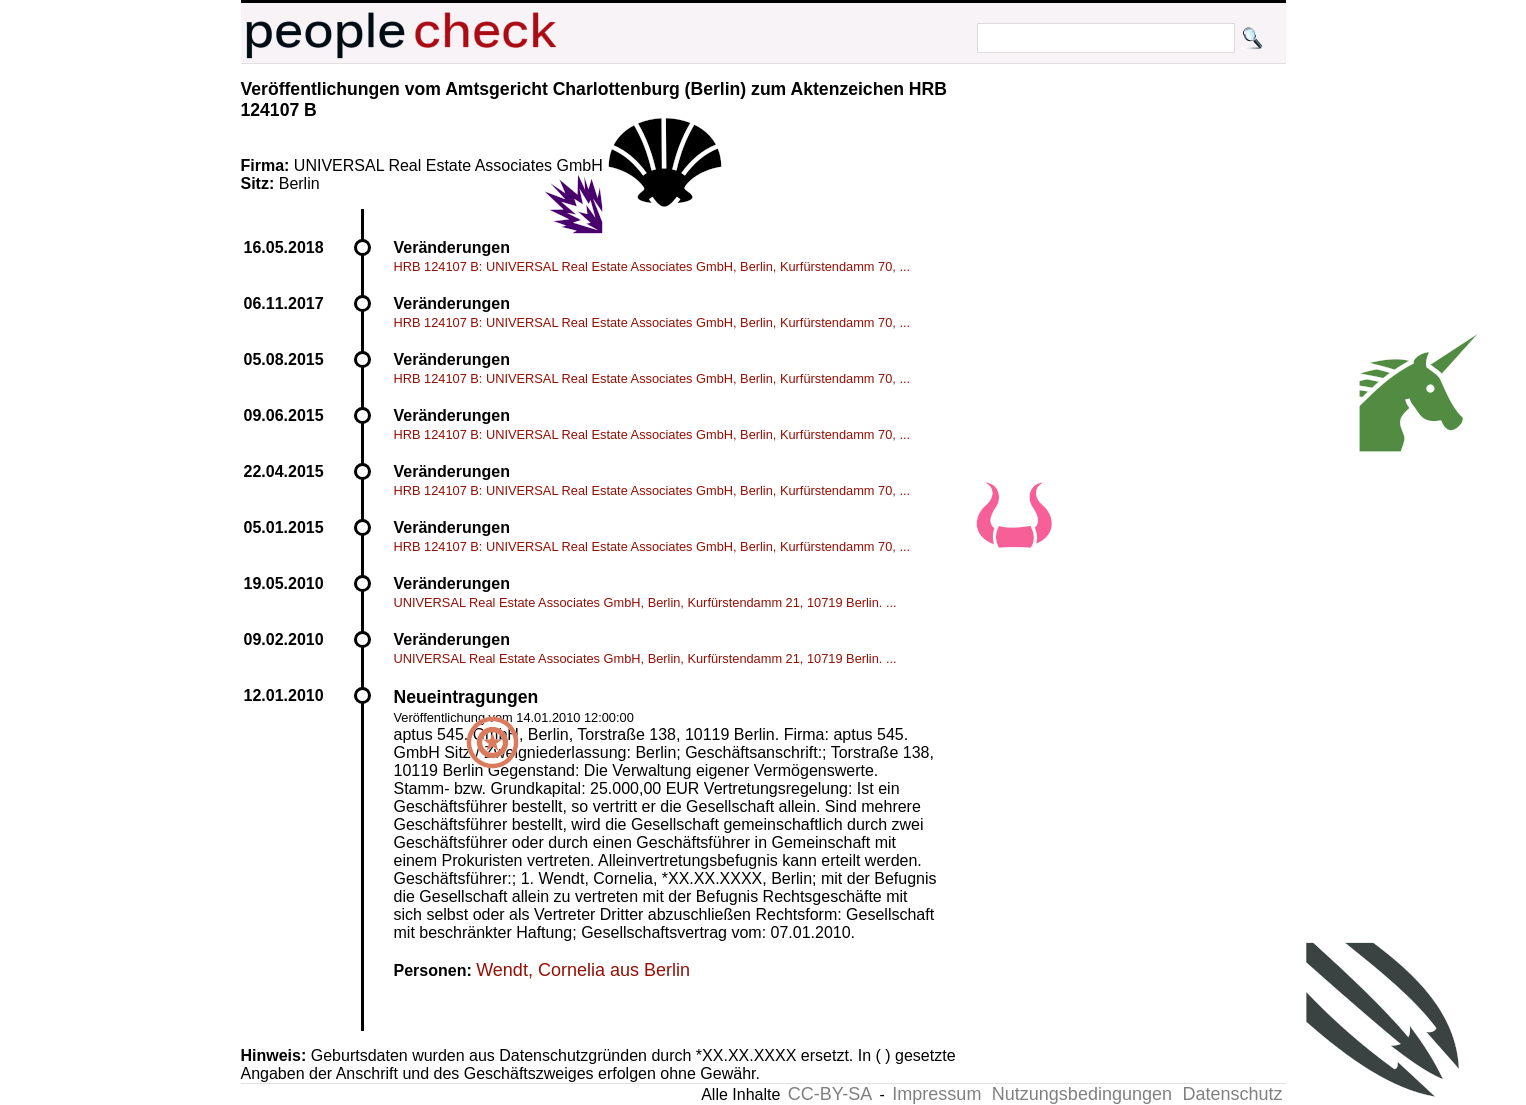  I want to click on represents american or patriotic-themed content, so click(492, 742).